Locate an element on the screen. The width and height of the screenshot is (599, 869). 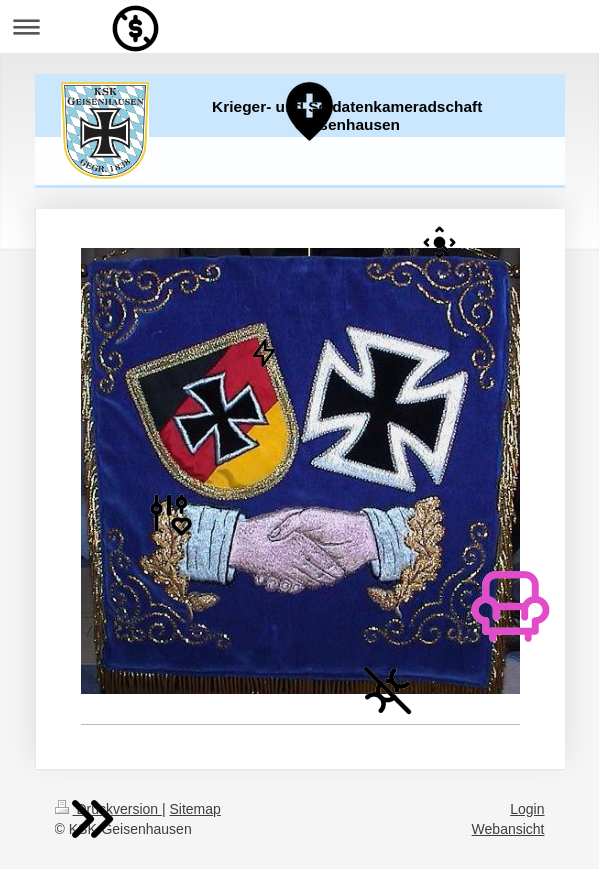
browse furniture or seating options is located at coordinates (510, 606).